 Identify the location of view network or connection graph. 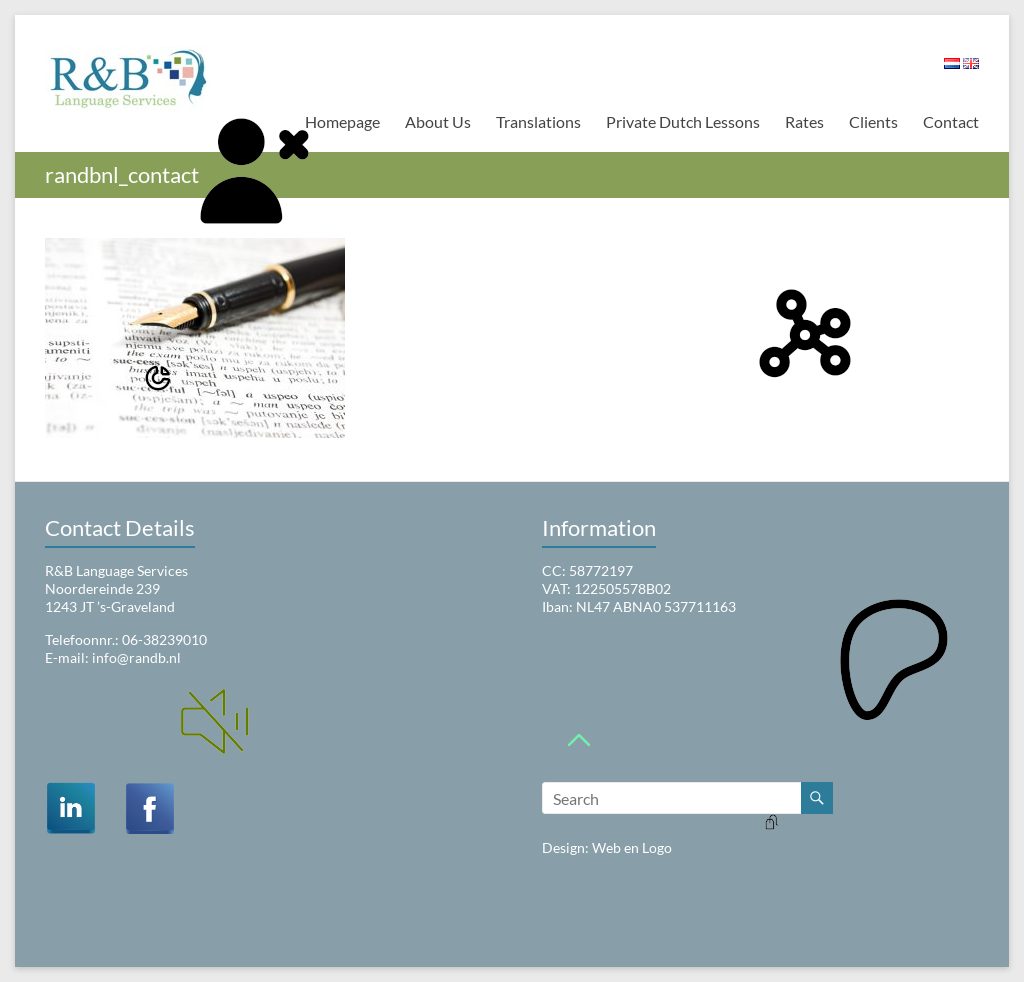
(805, 335).